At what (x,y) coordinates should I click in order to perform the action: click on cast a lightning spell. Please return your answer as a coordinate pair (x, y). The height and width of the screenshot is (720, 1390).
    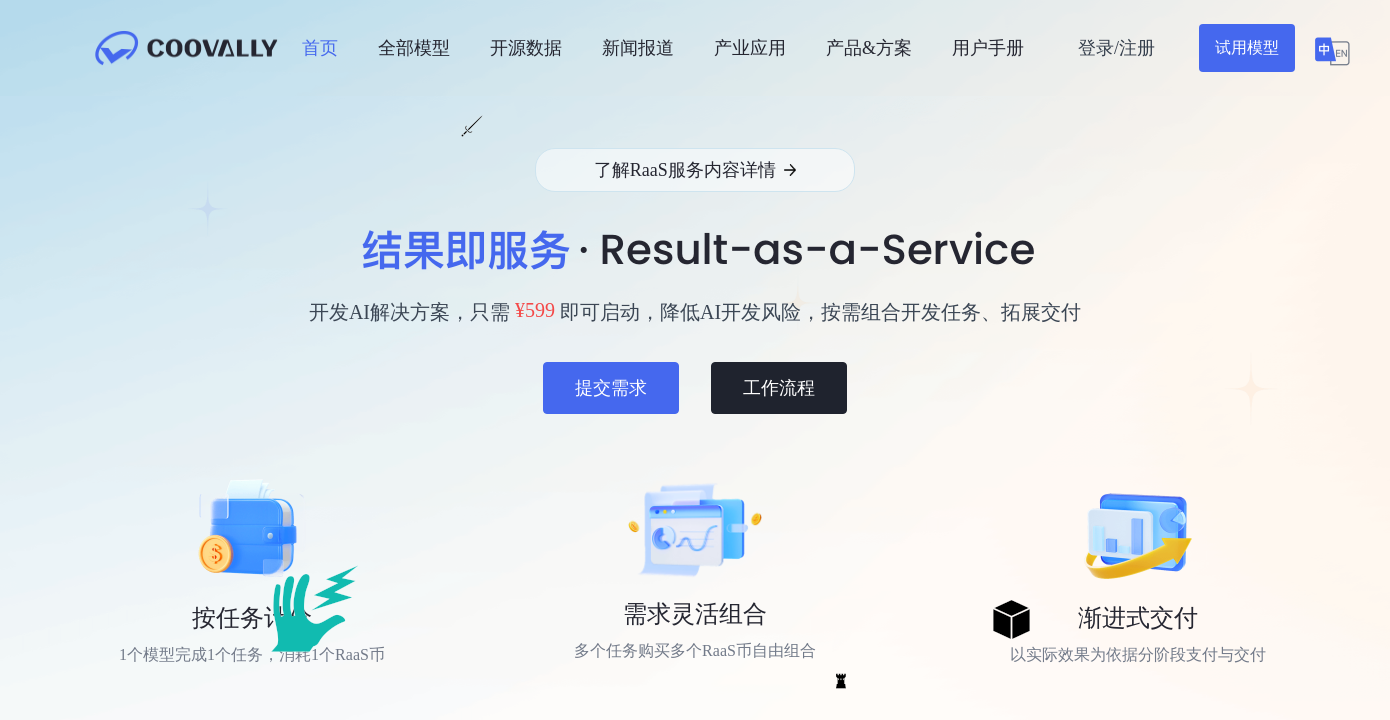
    Looking at the image, I should click on (315, 607).